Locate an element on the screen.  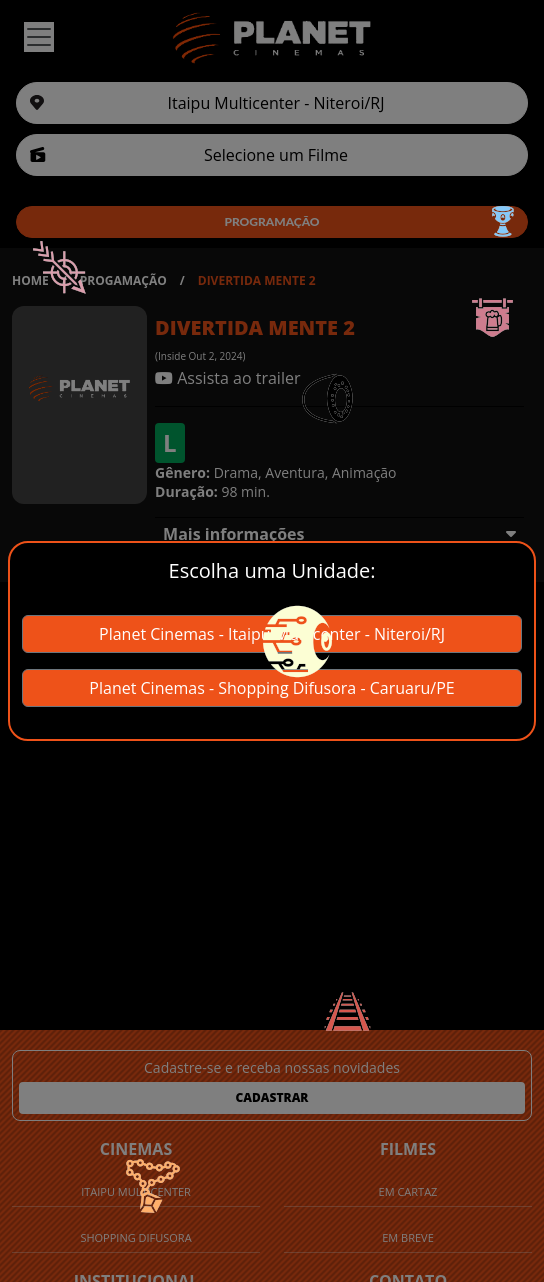
kiwi fruit item in a food or cooking game is located at coordinates (327, 398).